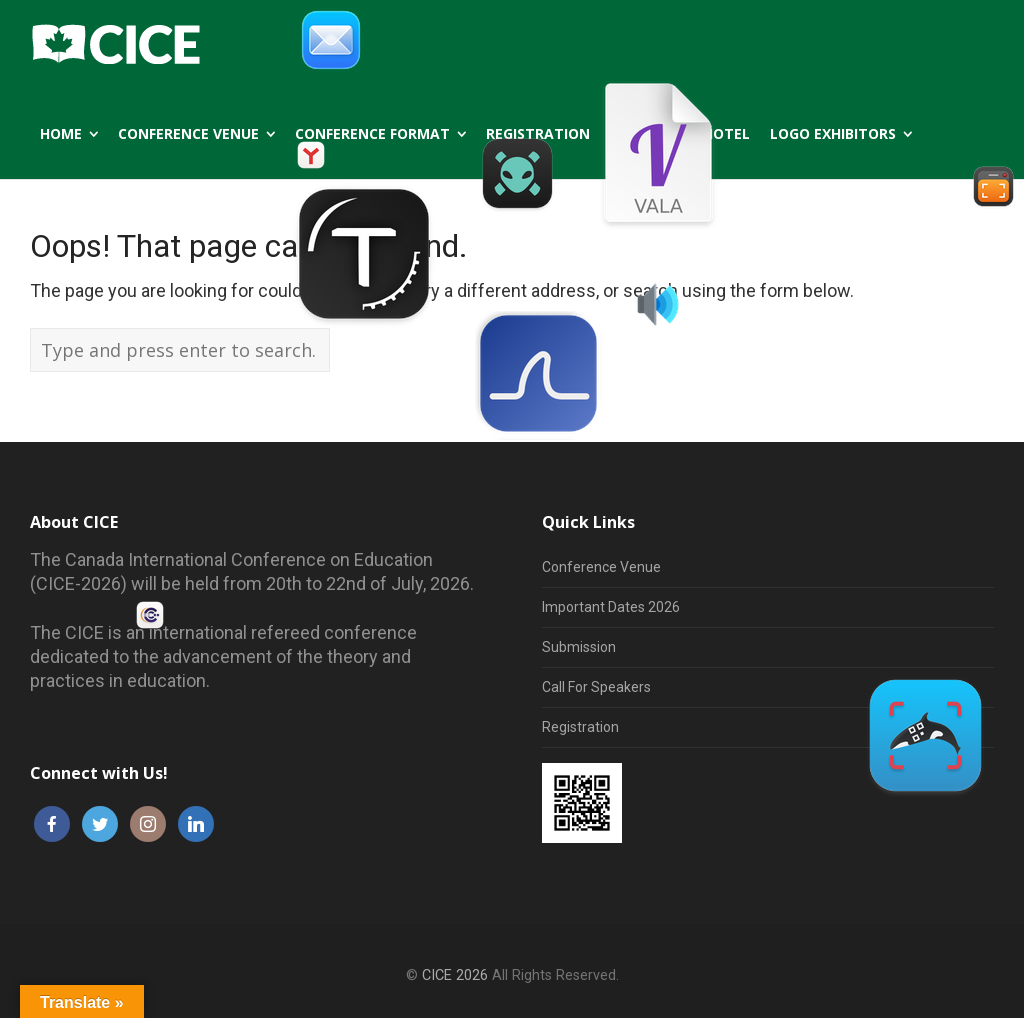  Describe the element at coordinates (538, 373) in the screenshot. I see `open wireshark network protocol analyzer` at that location.